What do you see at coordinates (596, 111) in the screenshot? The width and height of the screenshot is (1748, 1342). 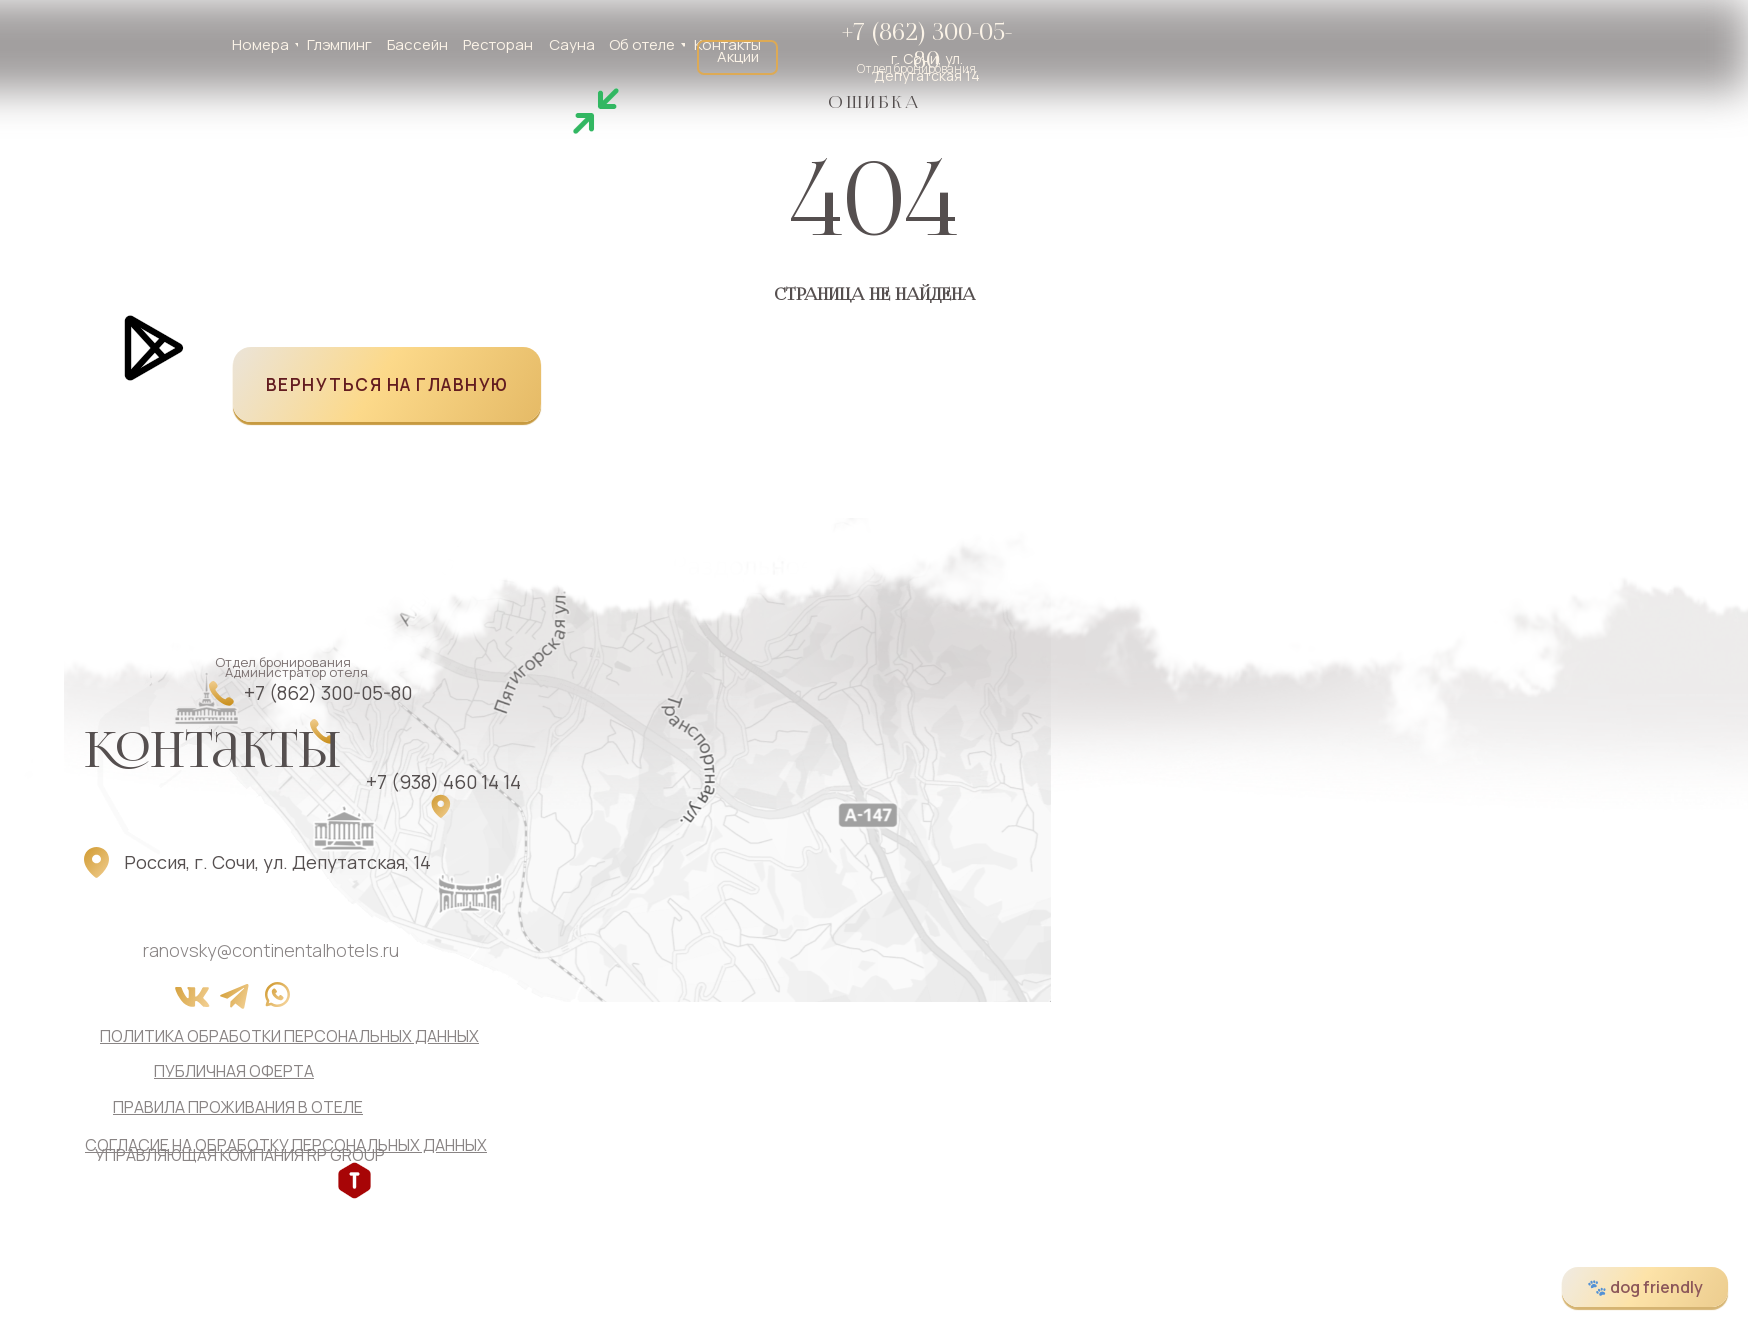 I see `minimize or collapse the current window` at bounding box center [596, 111].